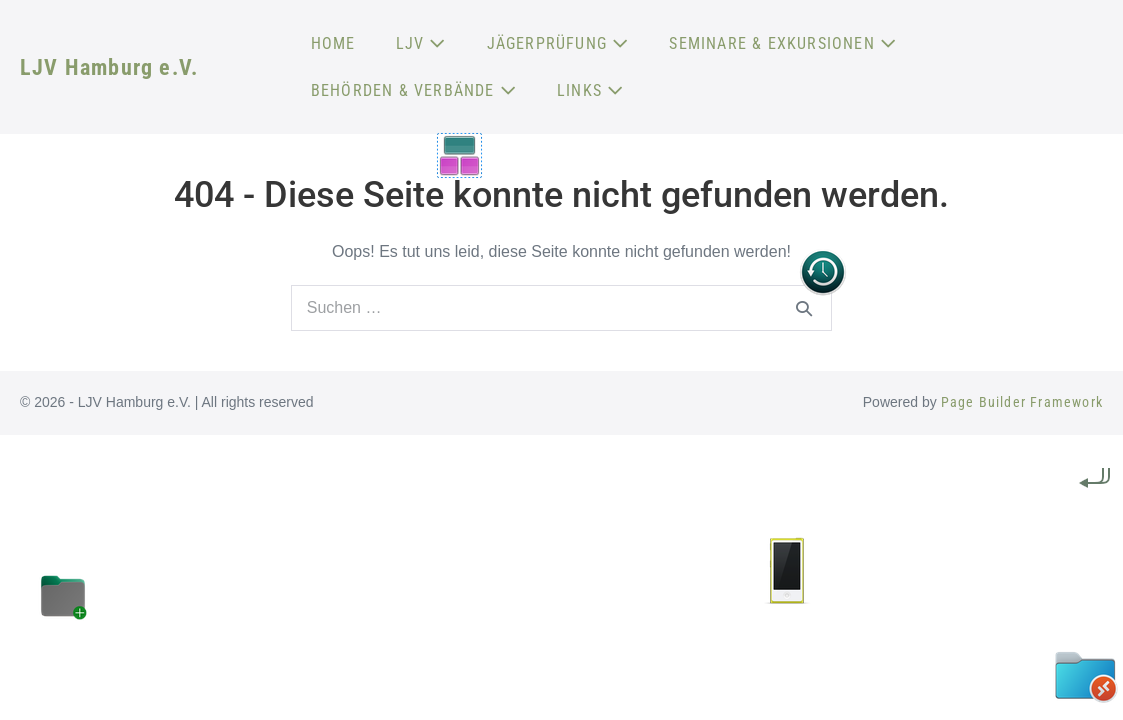 The image size is (1123, 720). What do you see at coordinates (1094, 476) in the screenshot?
I see `reply to all recipients of an email` at bounding box center [1094, 476].